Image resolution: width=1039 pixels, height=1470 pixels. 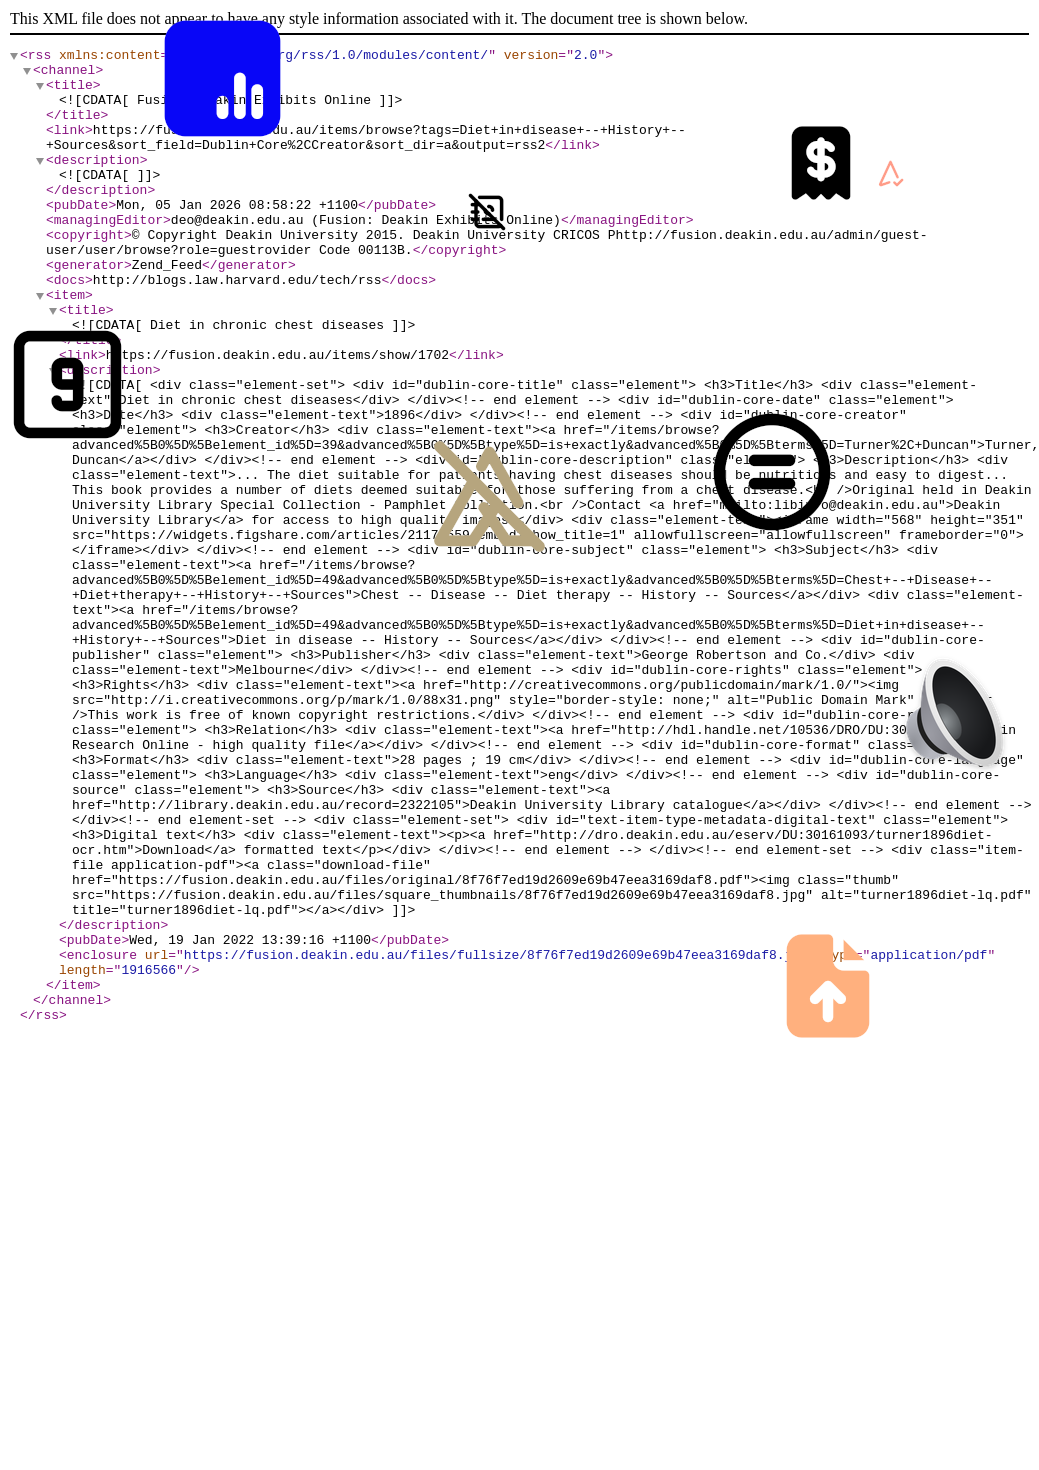 I want to click on indicates creative commons no-derivatives license, so click(x=772, y=472).